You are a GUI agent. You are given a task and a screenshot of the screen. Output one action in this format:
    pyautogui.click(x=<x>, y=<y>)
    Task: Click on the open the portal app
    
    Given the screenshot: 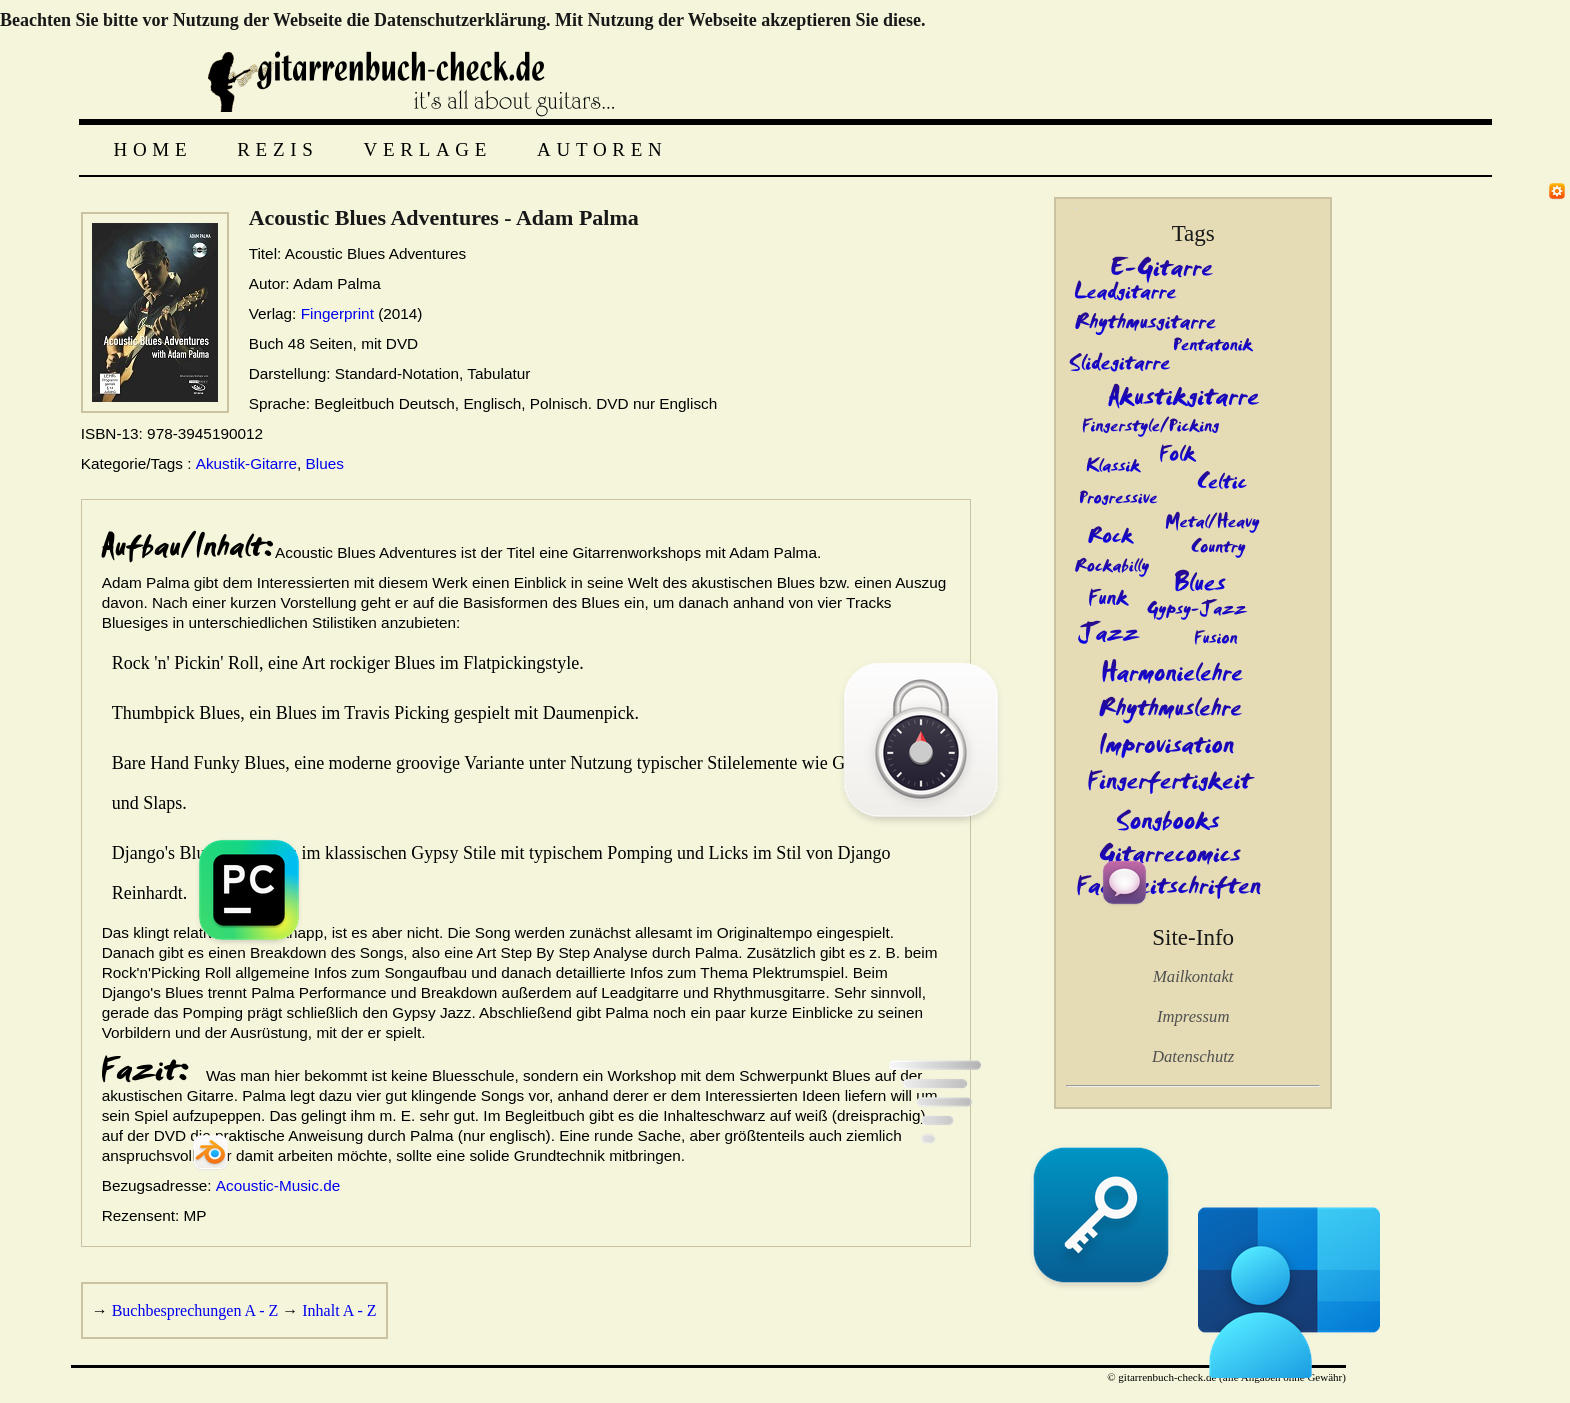 What is the action you would take?
    pyautogui.click(x=1289, y=1287)
    